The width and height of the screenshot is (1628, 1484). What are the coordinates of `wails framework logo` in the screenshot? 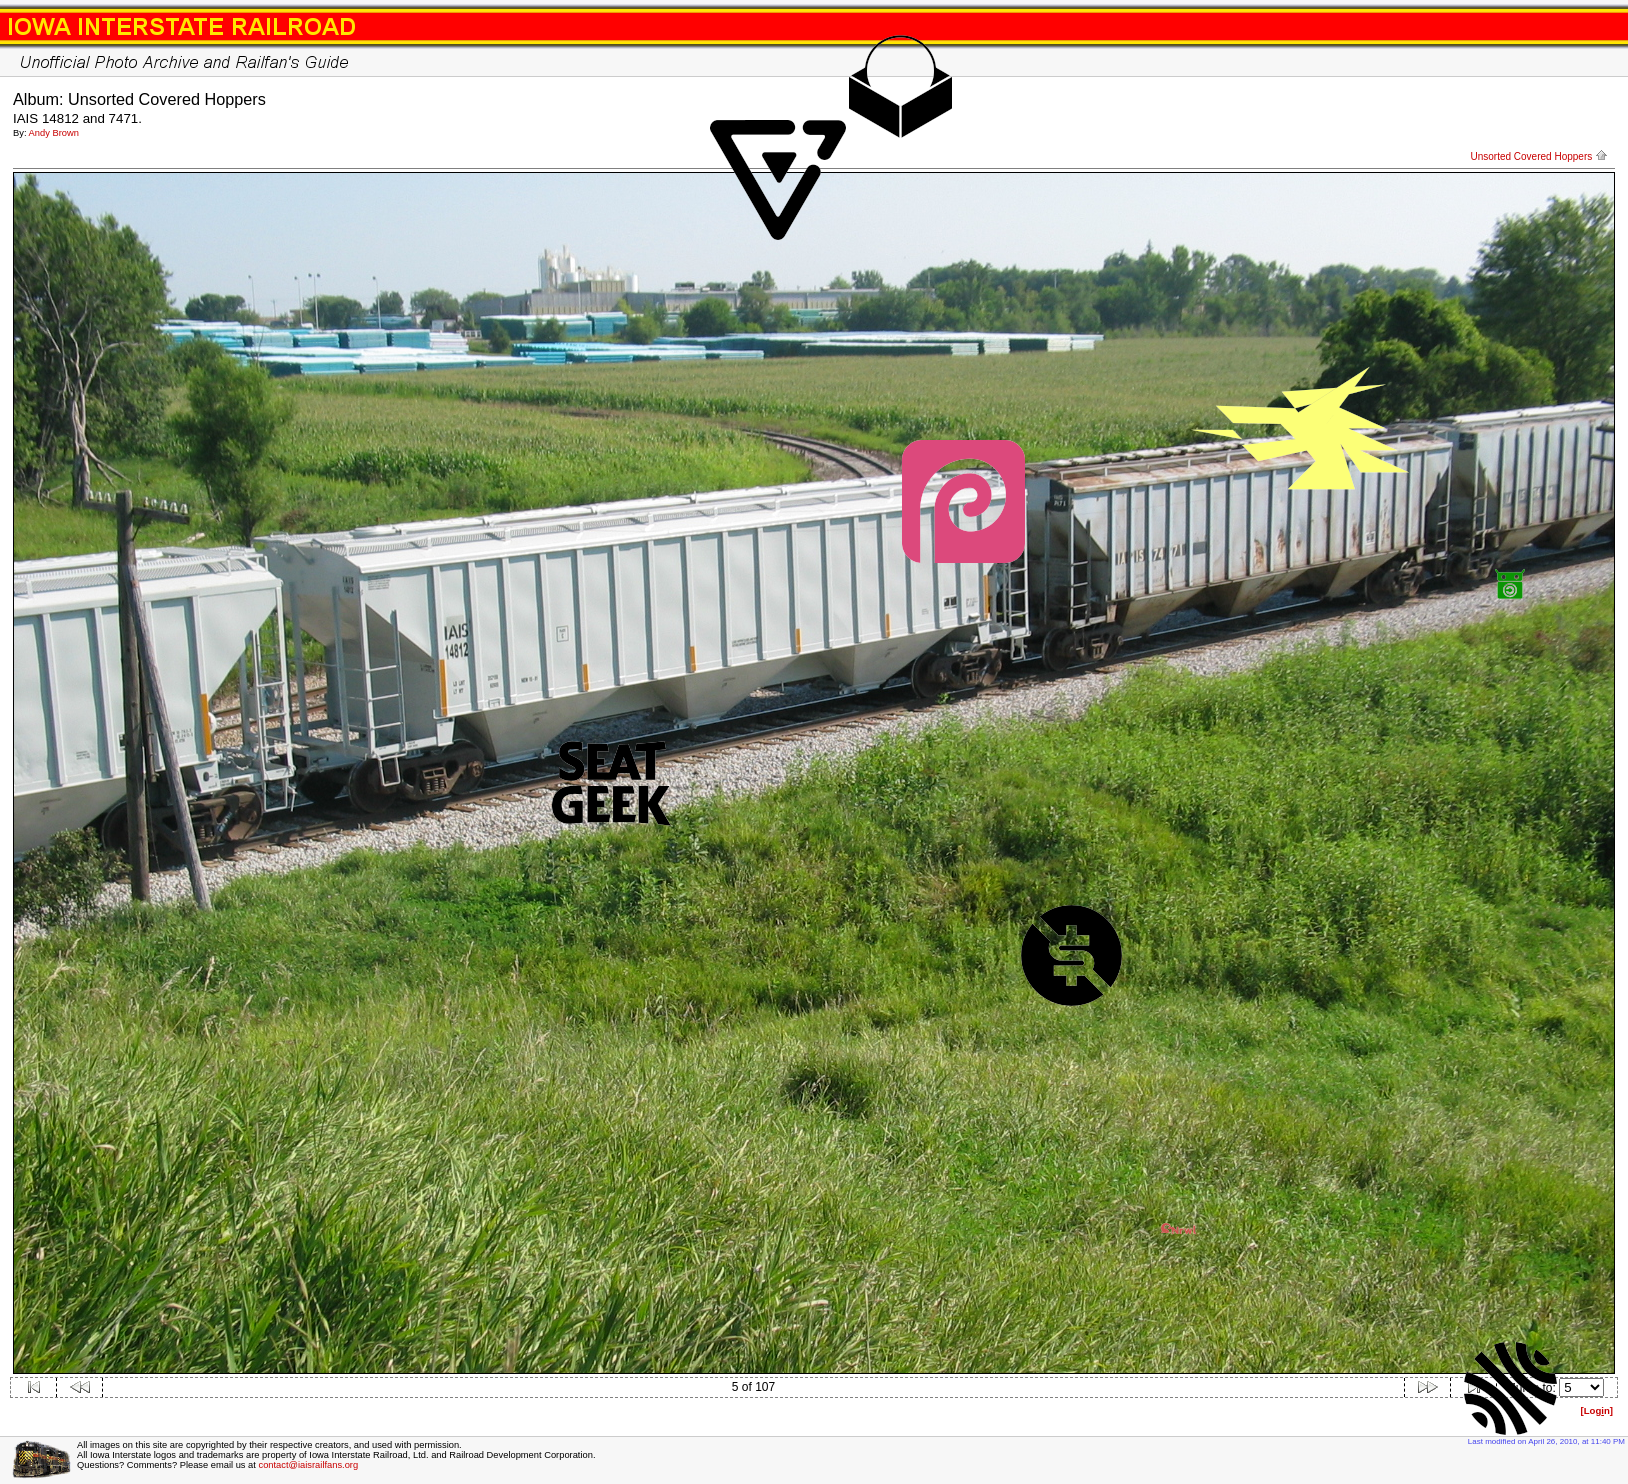 It's located at (1300, 428).